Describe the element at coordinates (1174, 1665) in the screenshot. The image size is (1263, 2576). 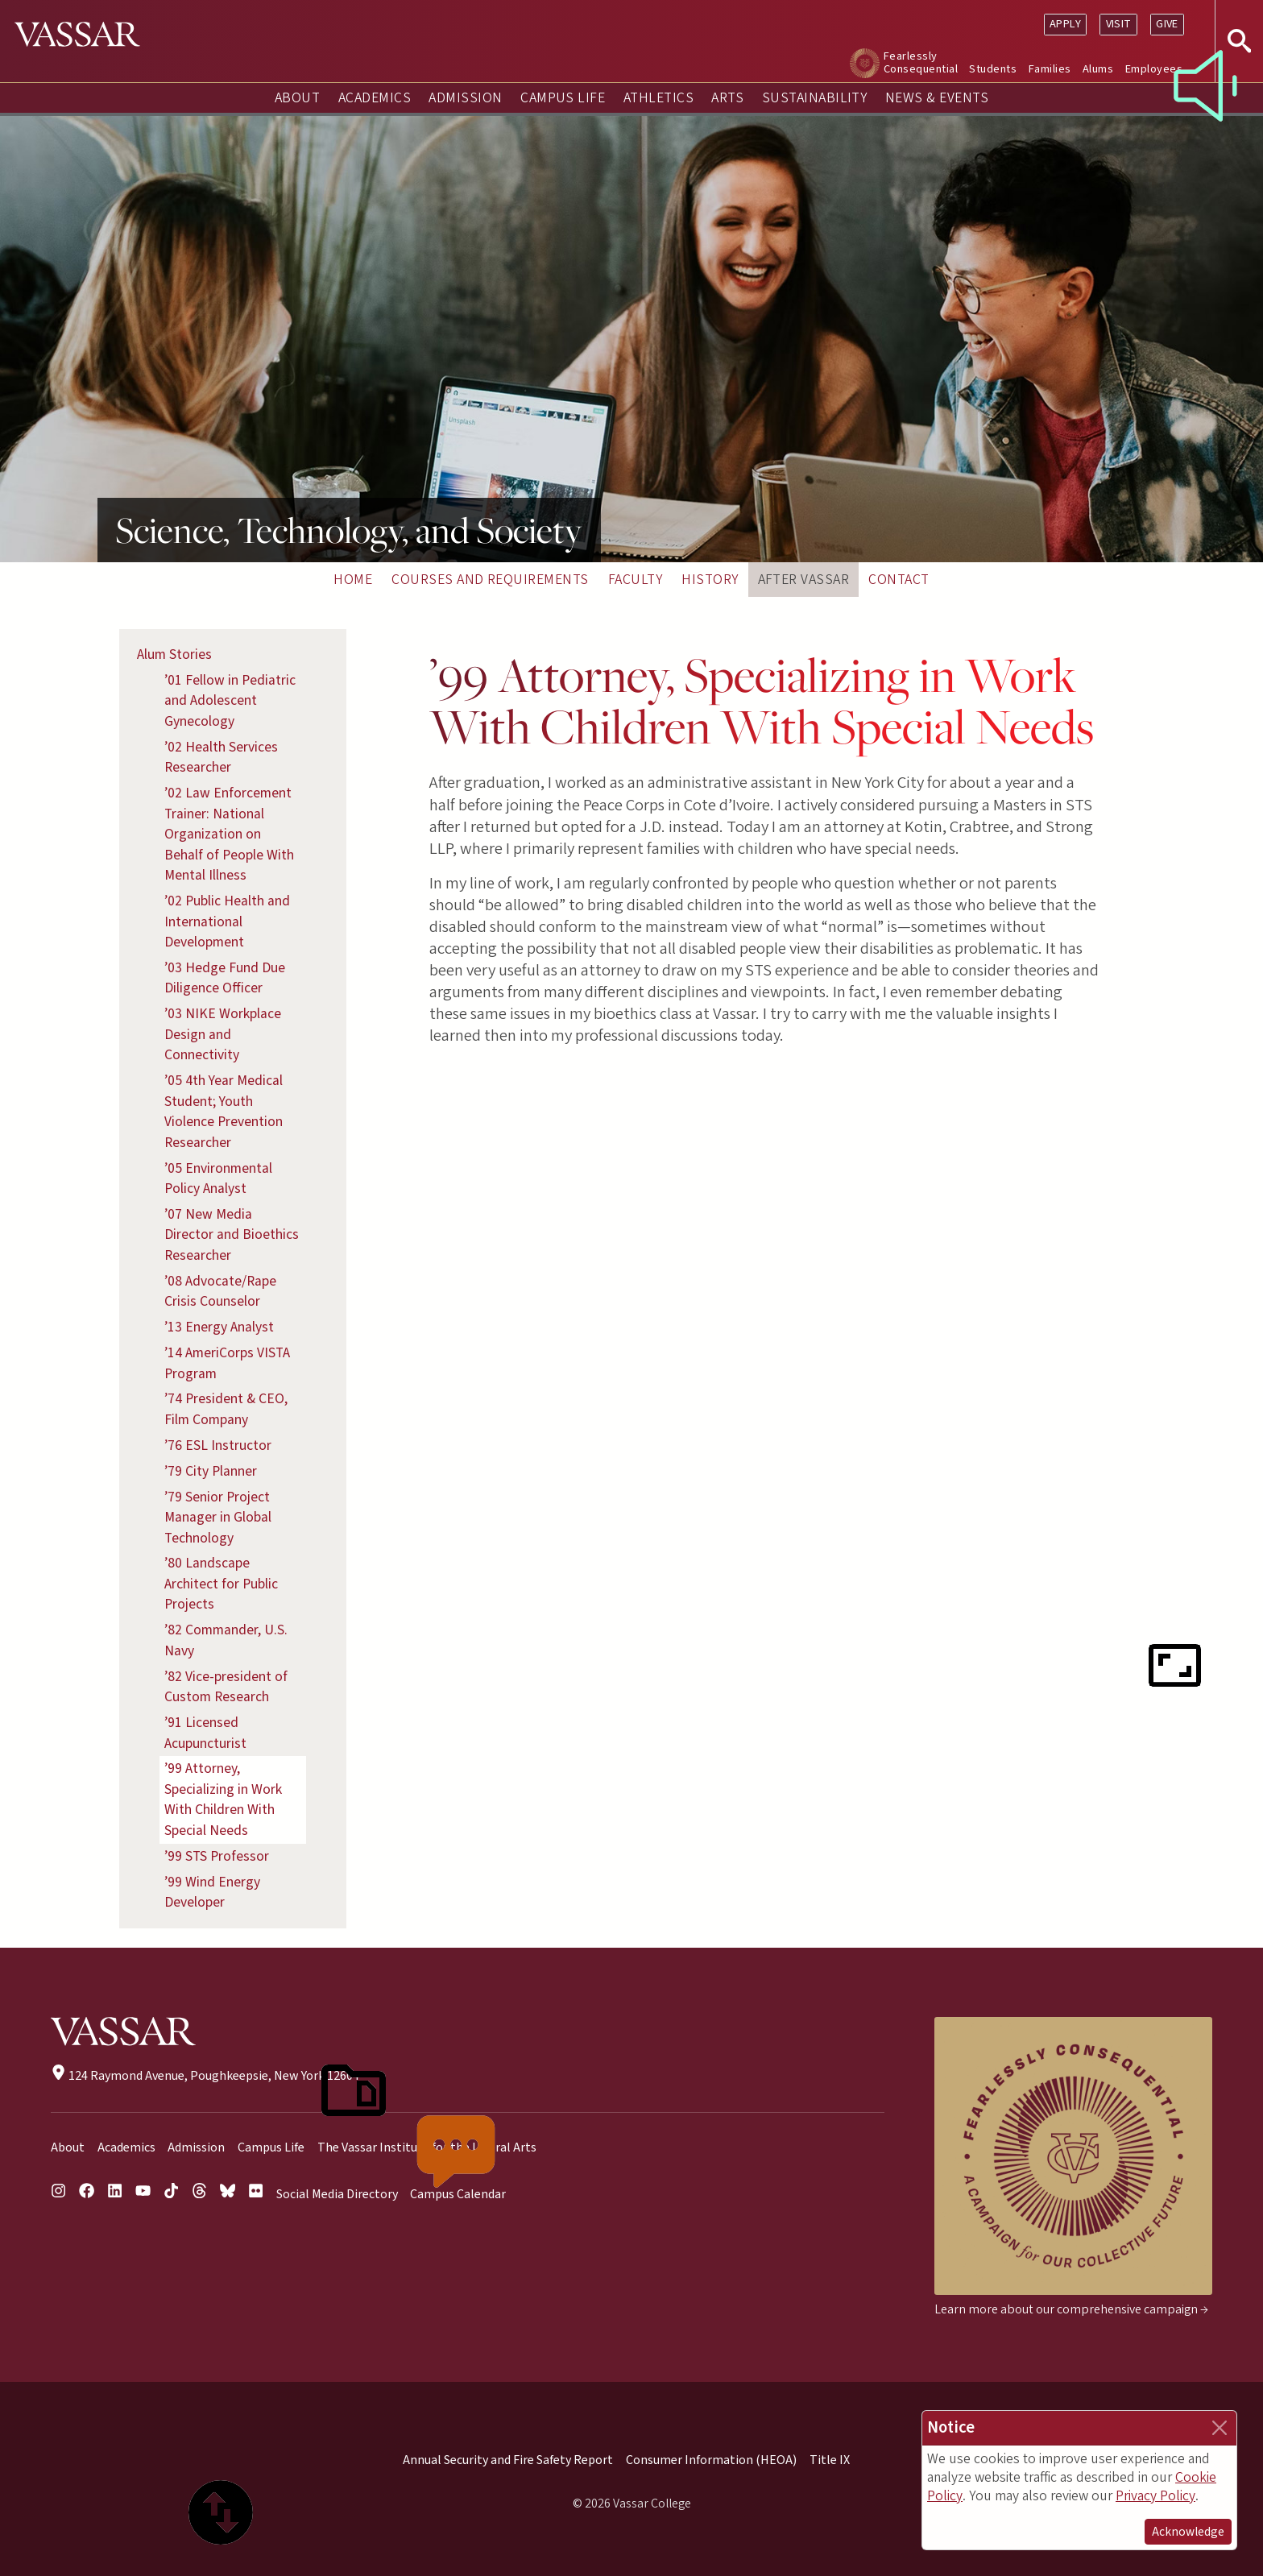
I see `adjust aspect ratio settings` at that location.